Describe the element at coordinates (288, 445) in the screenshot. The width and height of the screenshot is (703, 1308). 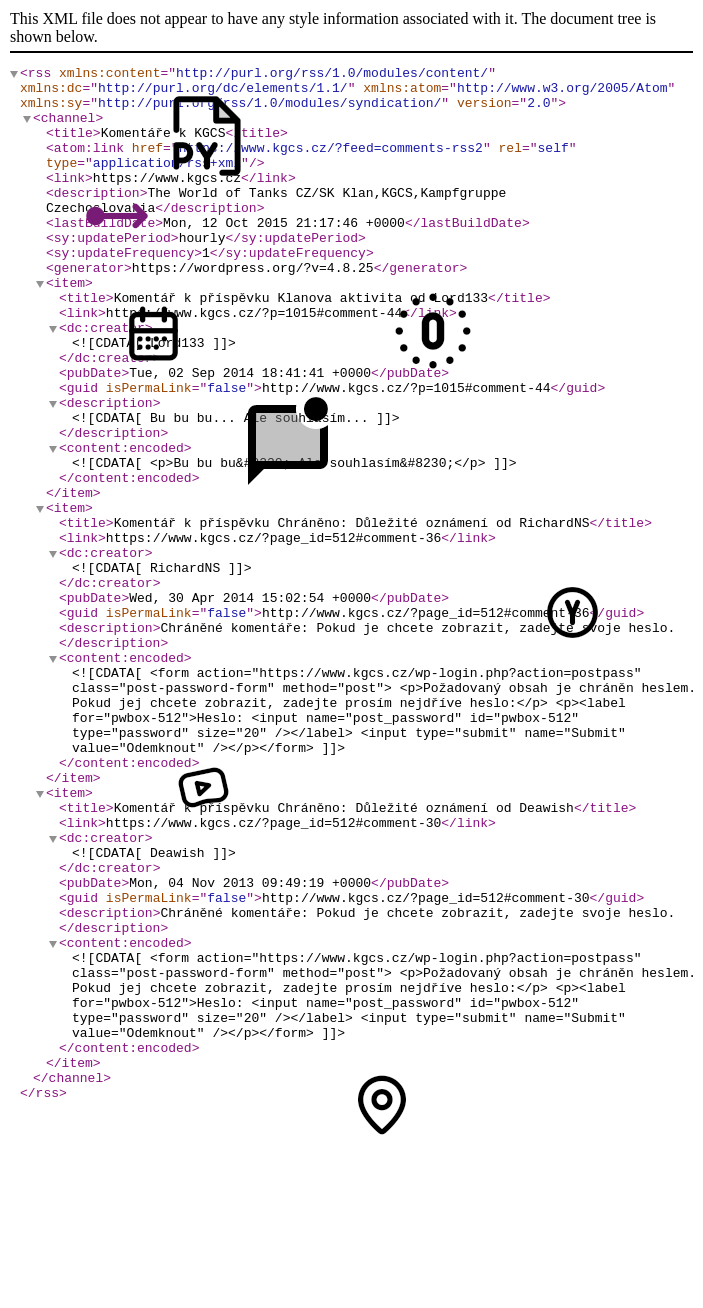
I see `indicates unread messages in chat` at that location.